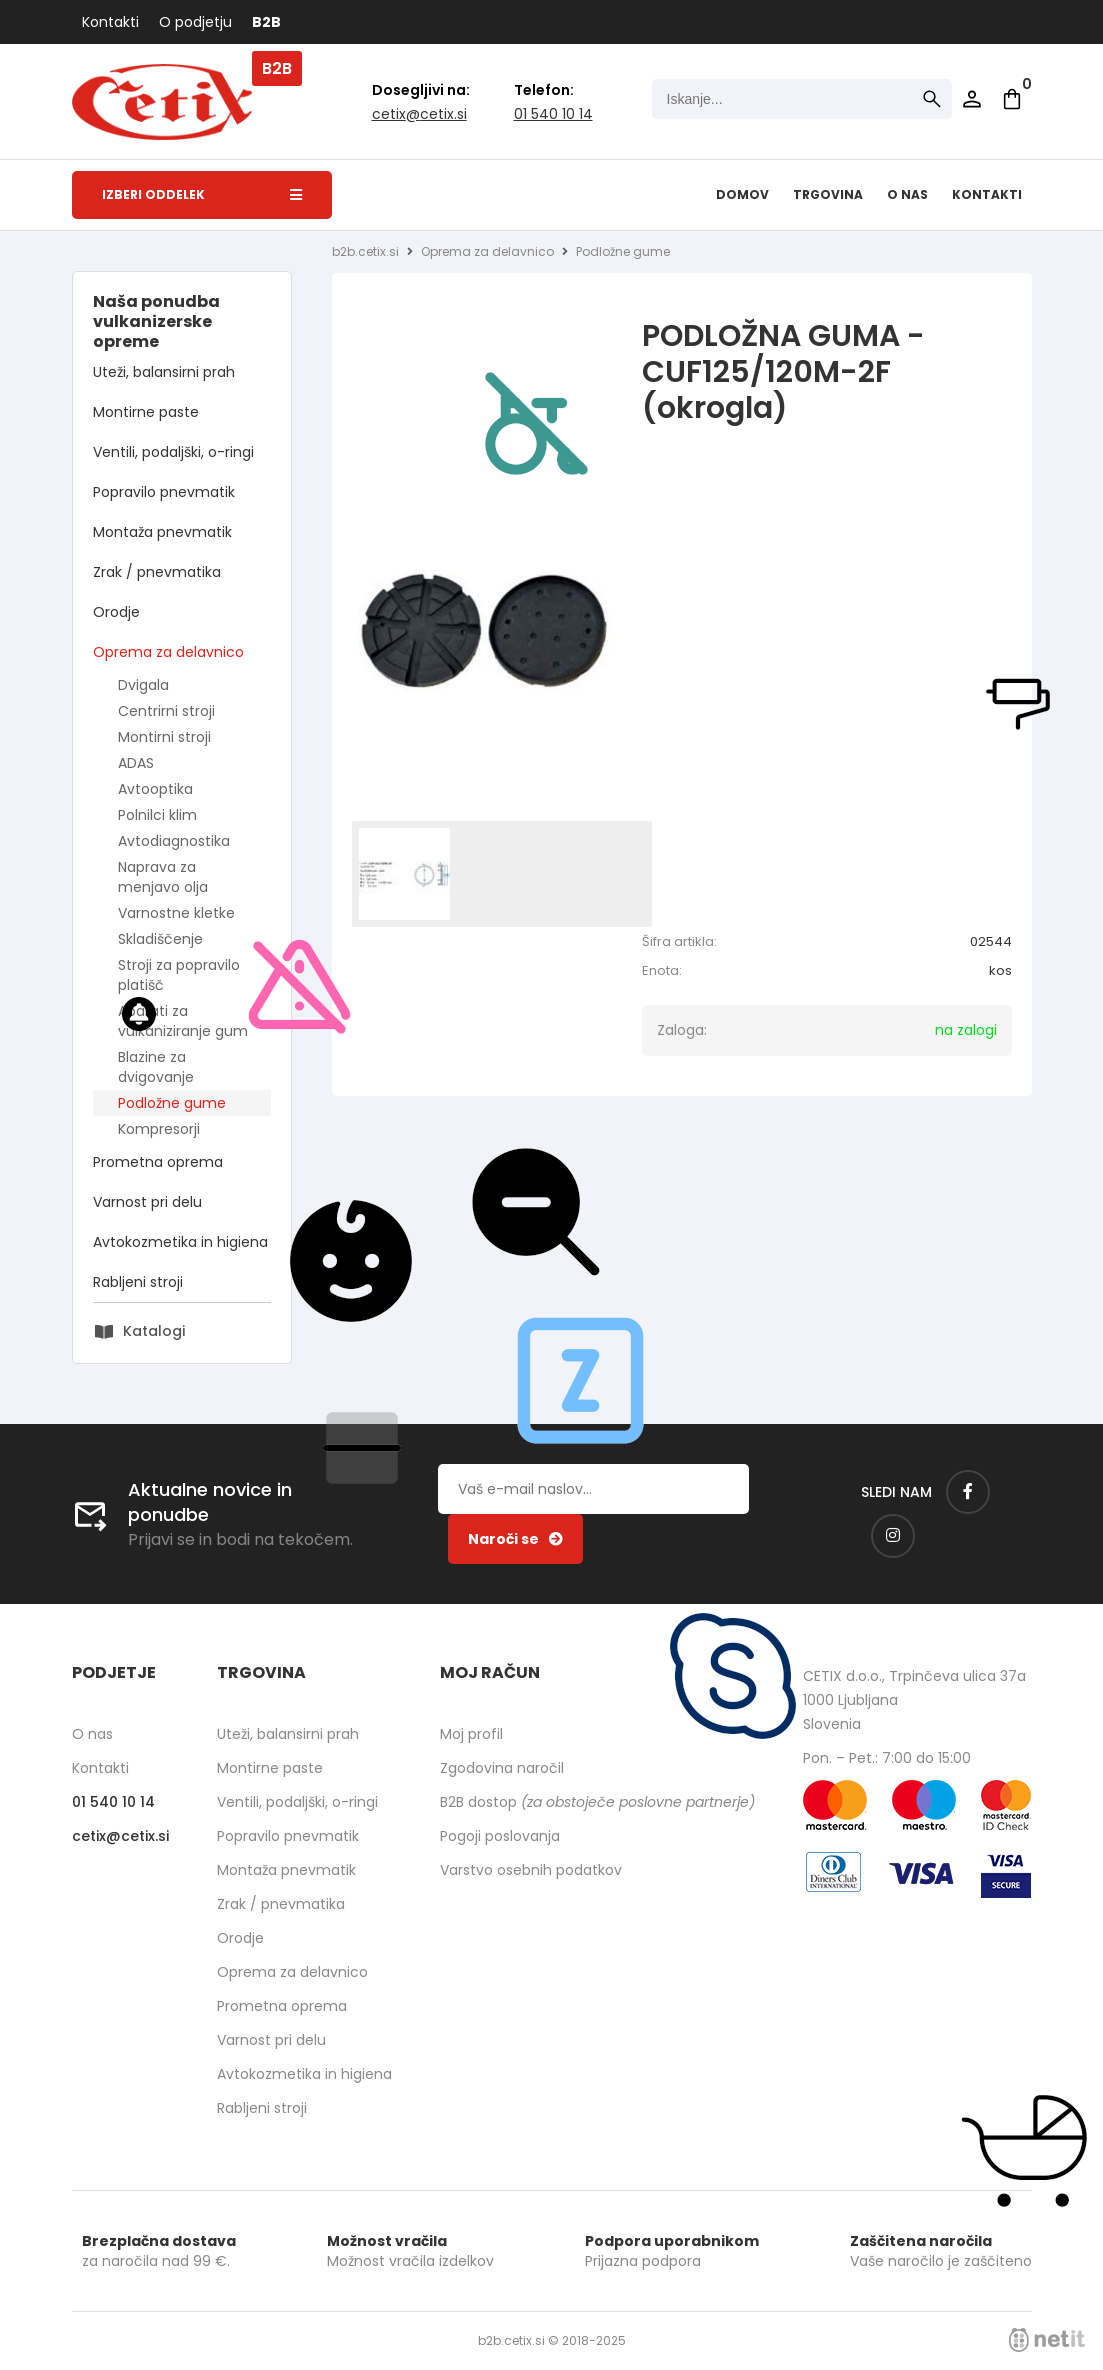 Image resolution: width=1103 pixels, height=2370 pixels. I want to click on customize theme or appearance settings, so click(1018, 700).